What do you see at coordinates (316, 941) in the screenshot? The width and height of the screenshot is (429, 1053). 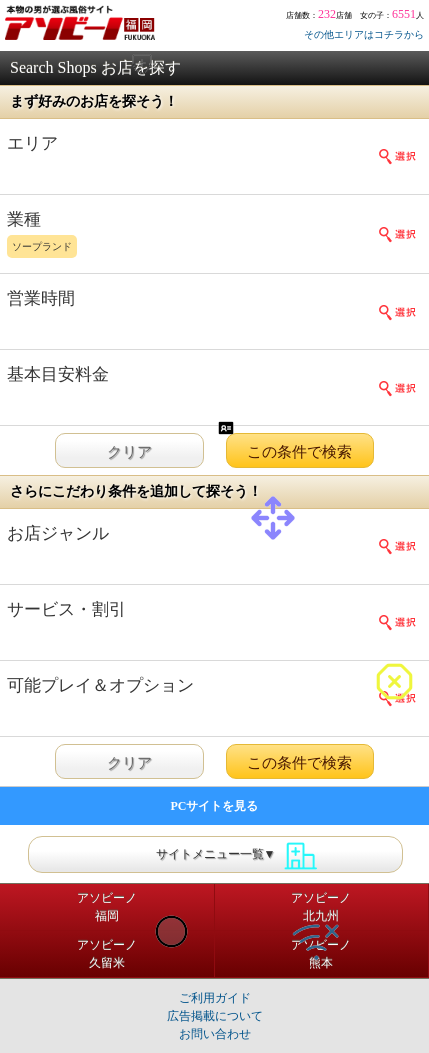 I see `no wifi connection available` at bounding box center [316, 941].